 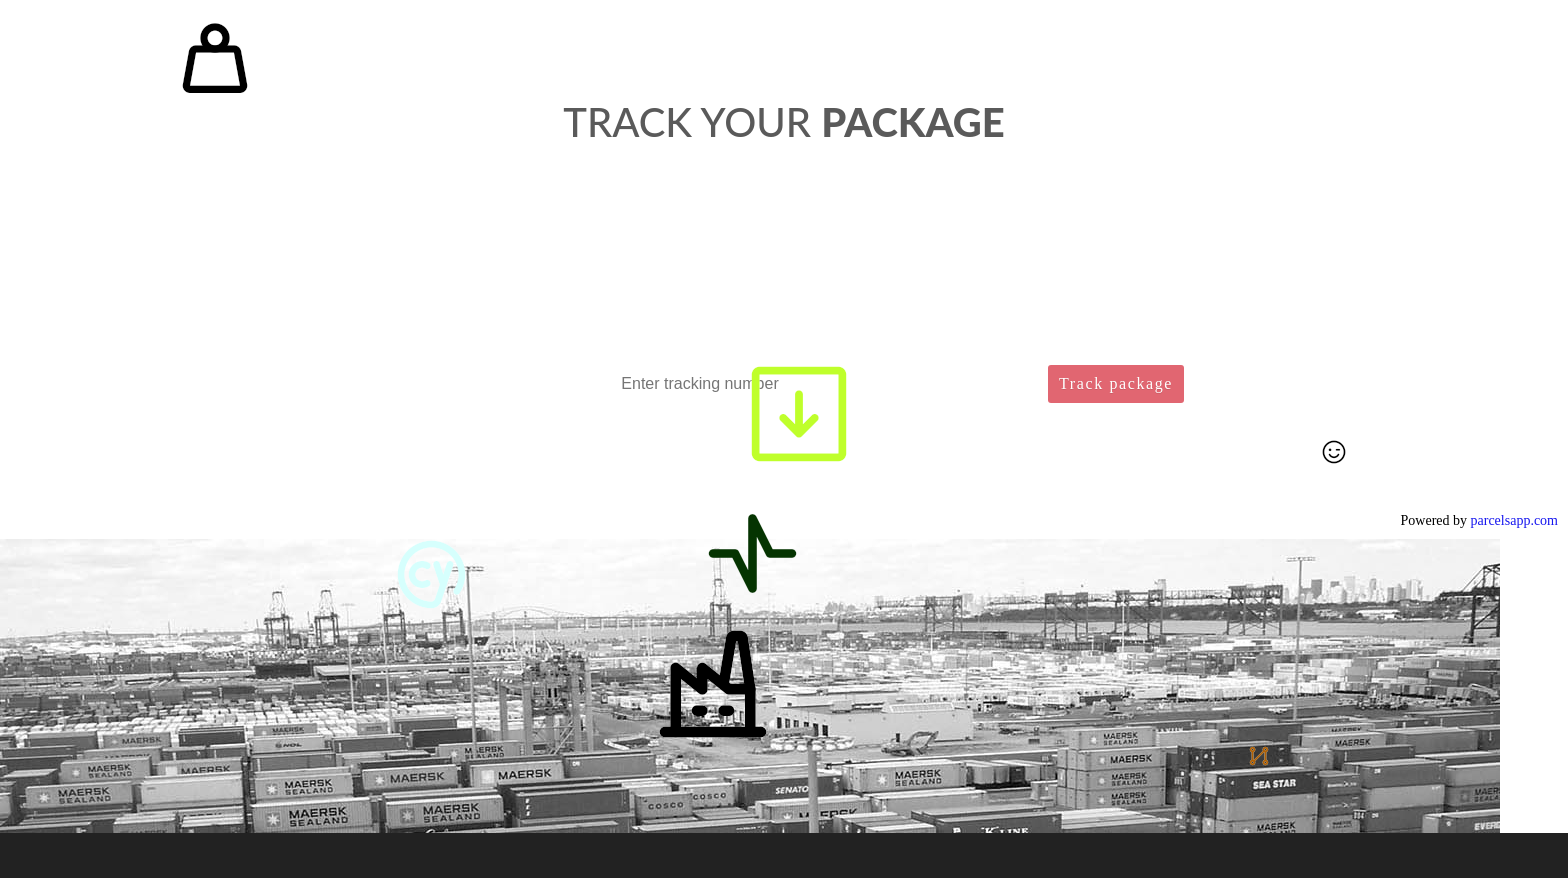 What do you see at coordinates (799, 414) in the screenshot?
I see `download file or content` at bounding box center [799, 414].